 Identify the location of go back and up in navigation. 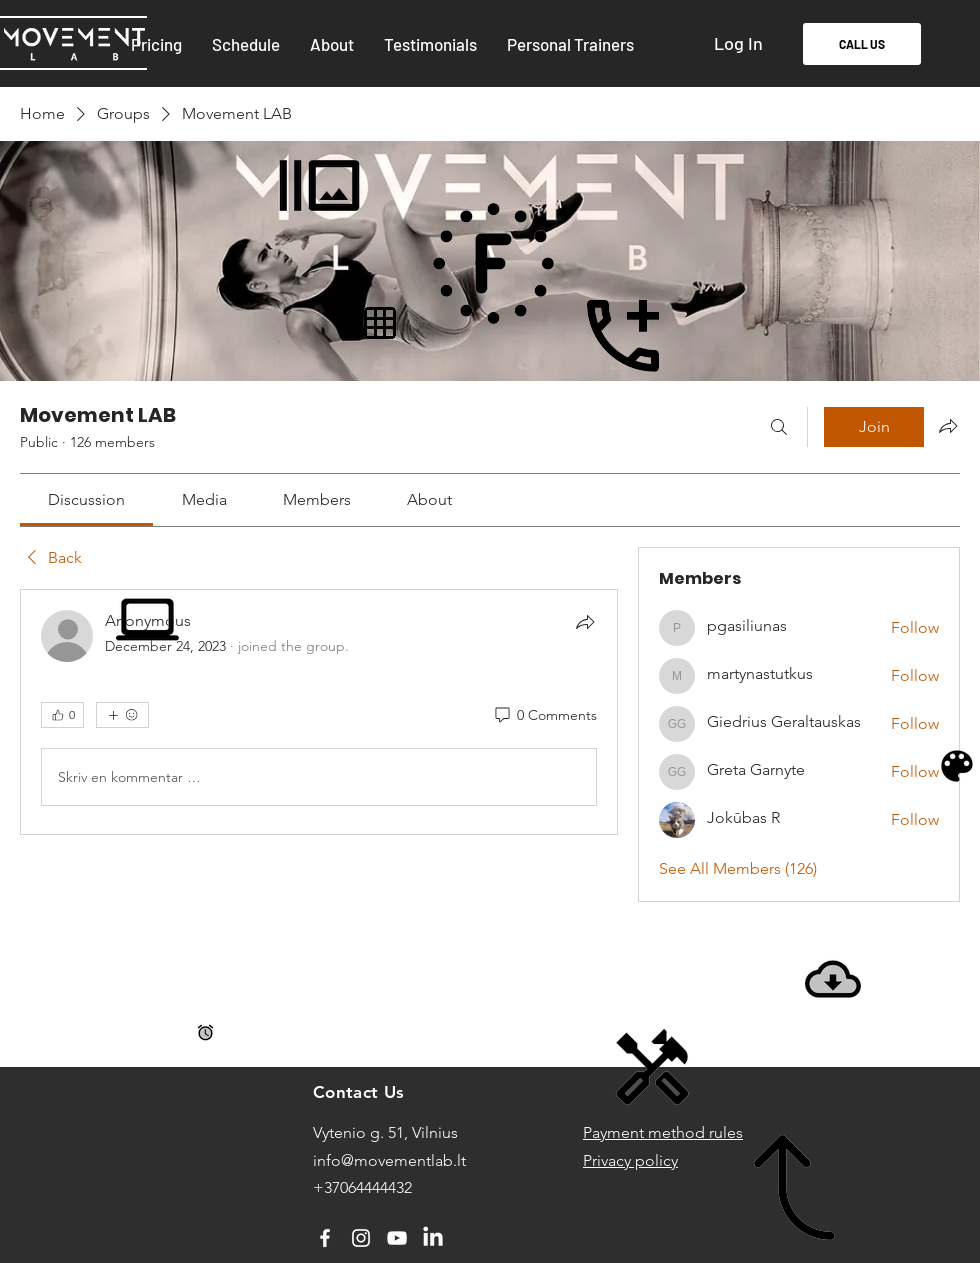
(794, 1187).